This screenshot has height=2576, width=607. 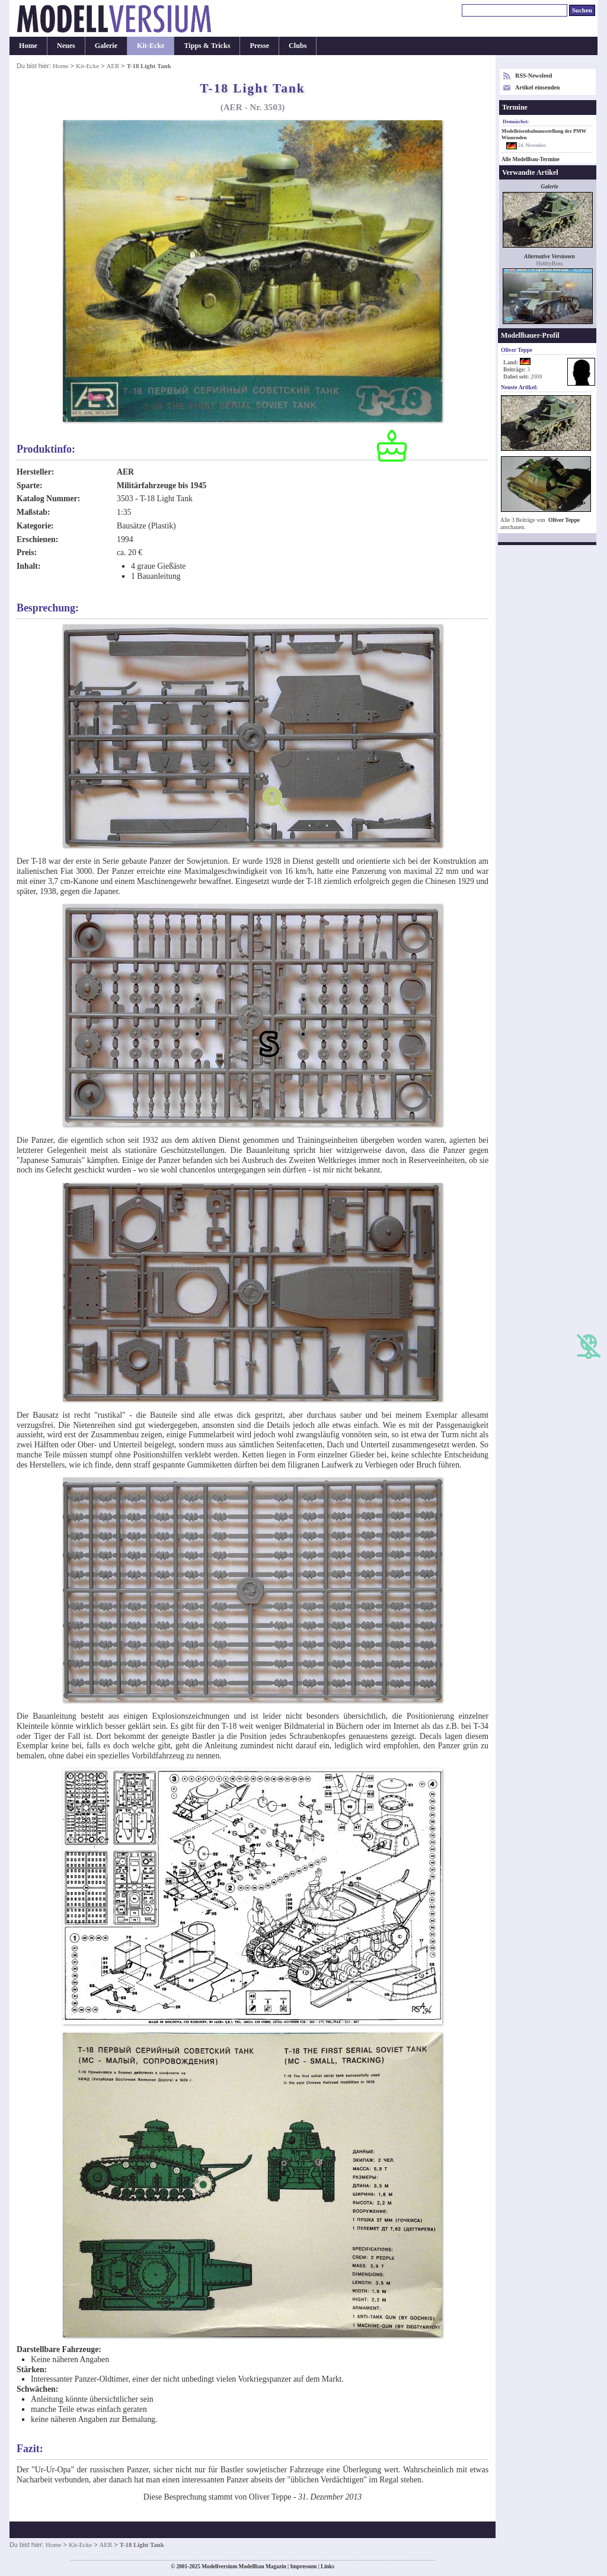 What do you see at coordinates (589, 1346) in the screenshot?
I see `network connection unavailable` at bounding box center [589, 1346].